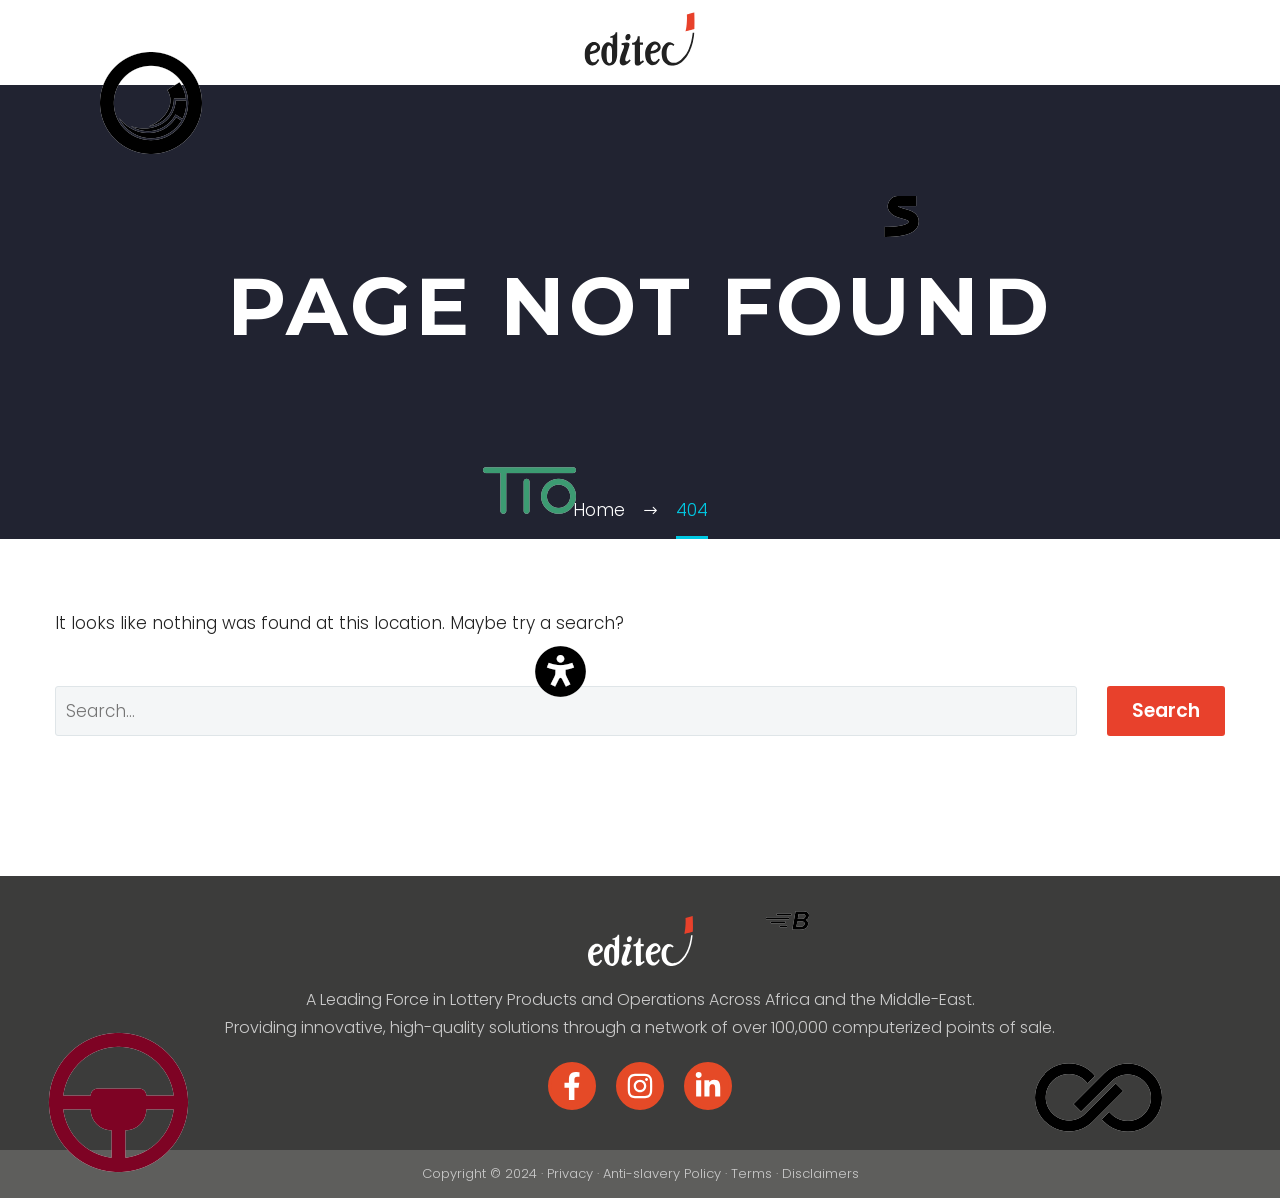 The height and width of the screenshot is (1198, 1280). What do you see at coordinates (118, 1102) in the screenshot?
I see `access driving or navigation mode` at bounding box center [118, 1102].